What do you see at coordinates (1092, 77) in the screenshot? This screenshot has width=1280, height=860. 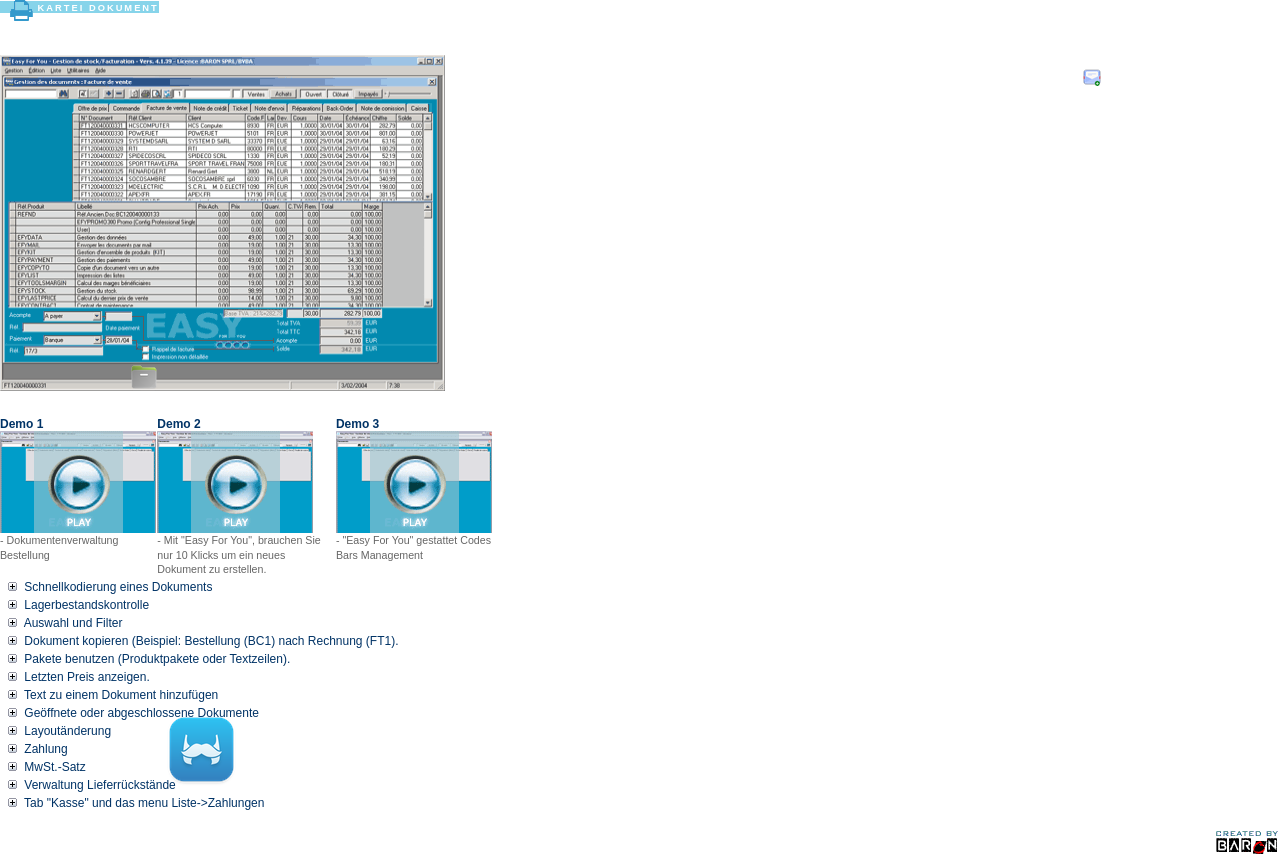 I see `compose a new email message` at bounding box center [1092, 77].